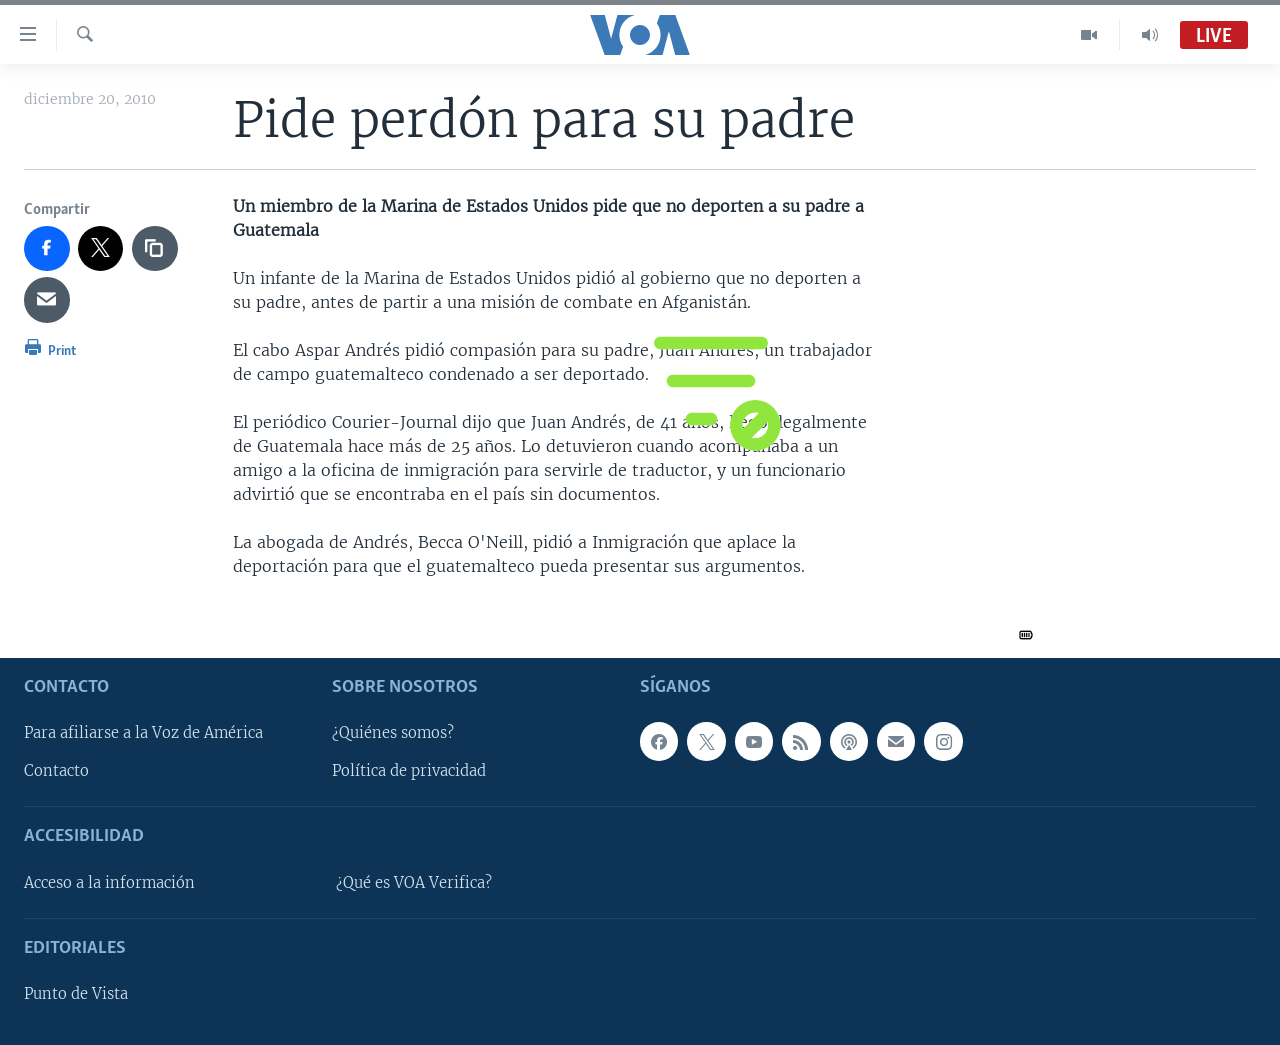  What do you see at coordinates (711, 381) in the screenshot?
I see `clear or cancel active filters` at bounding box center [711, 381].